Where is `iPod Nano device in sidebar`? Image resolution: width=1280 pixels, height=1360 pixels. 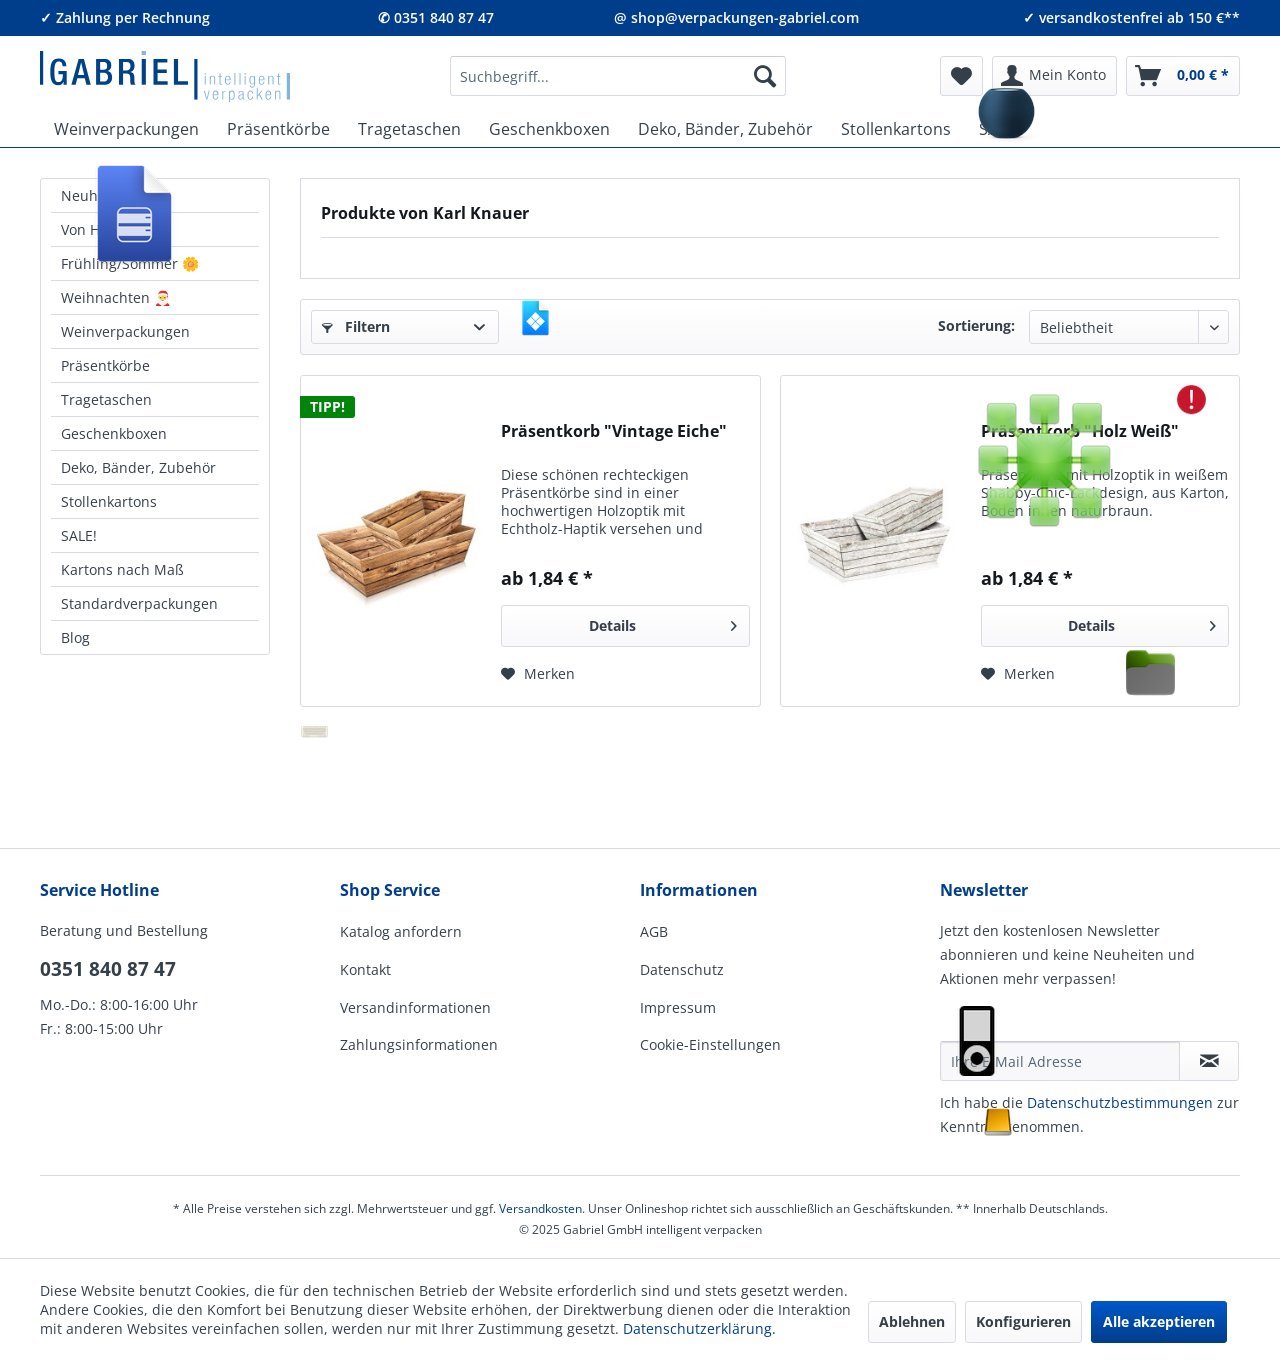 iPod Nano device in sidebar is located at coordinates (977, 1041).